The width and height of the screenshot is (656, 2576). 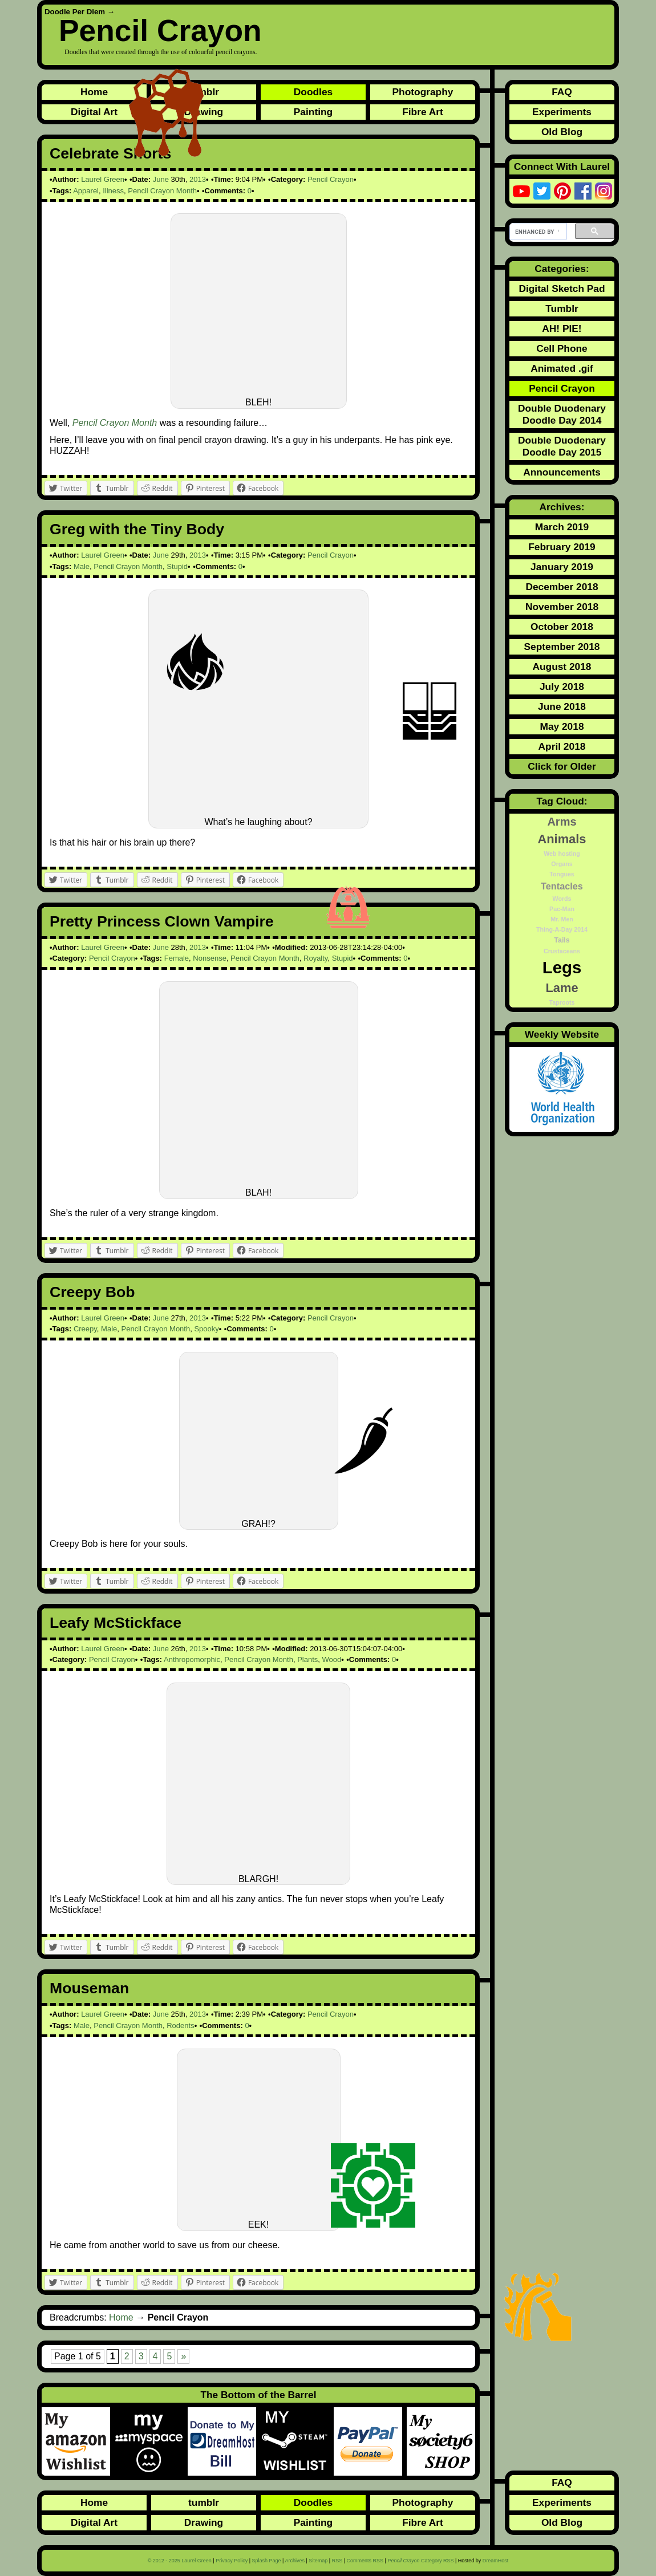 What do you see at coordinates (537, 2307) in the screenshot?
I see `select molotov cocktail weapon or item` at bounding box center [537, 2307].